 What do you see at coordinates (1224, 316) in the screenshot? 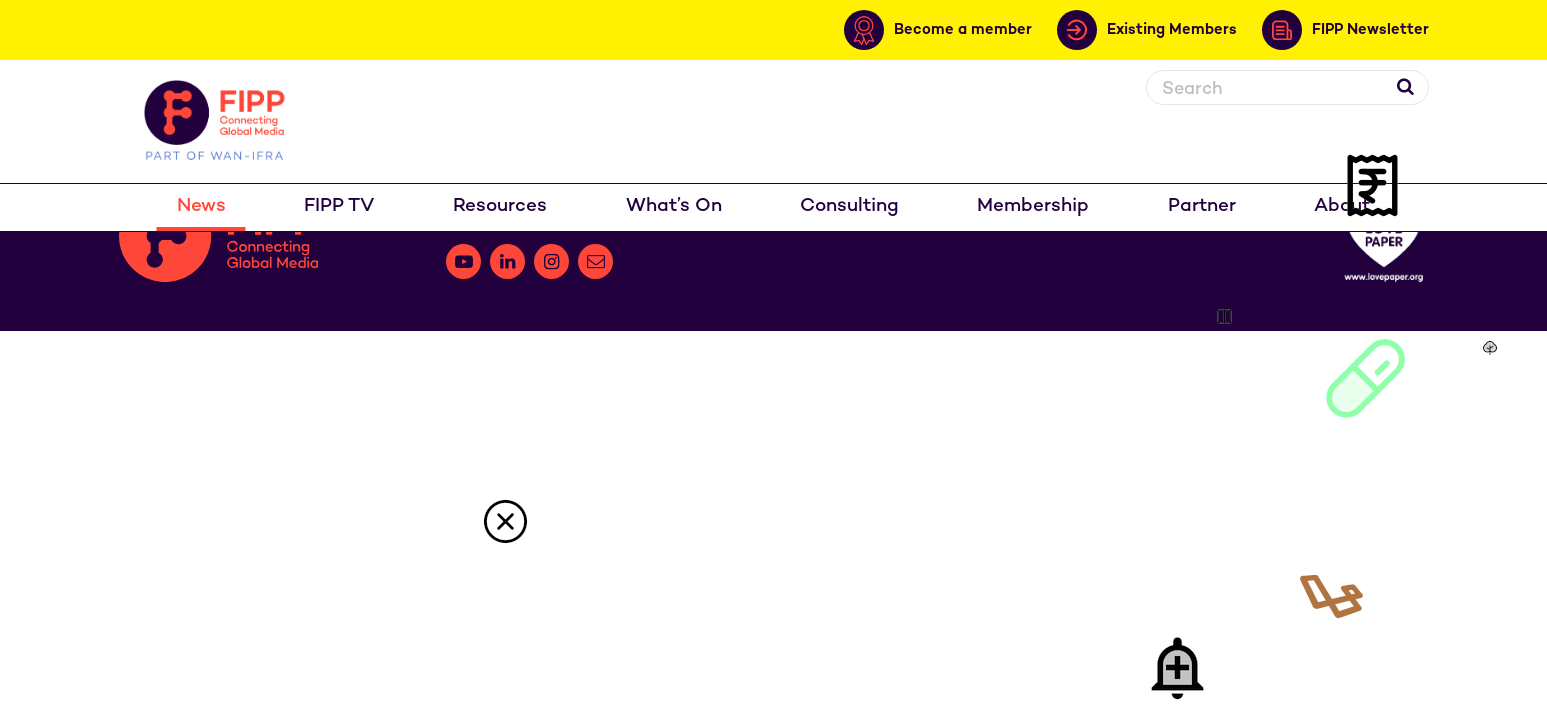
I see `switch to two-column layout` at bounding box center [1224, 316].